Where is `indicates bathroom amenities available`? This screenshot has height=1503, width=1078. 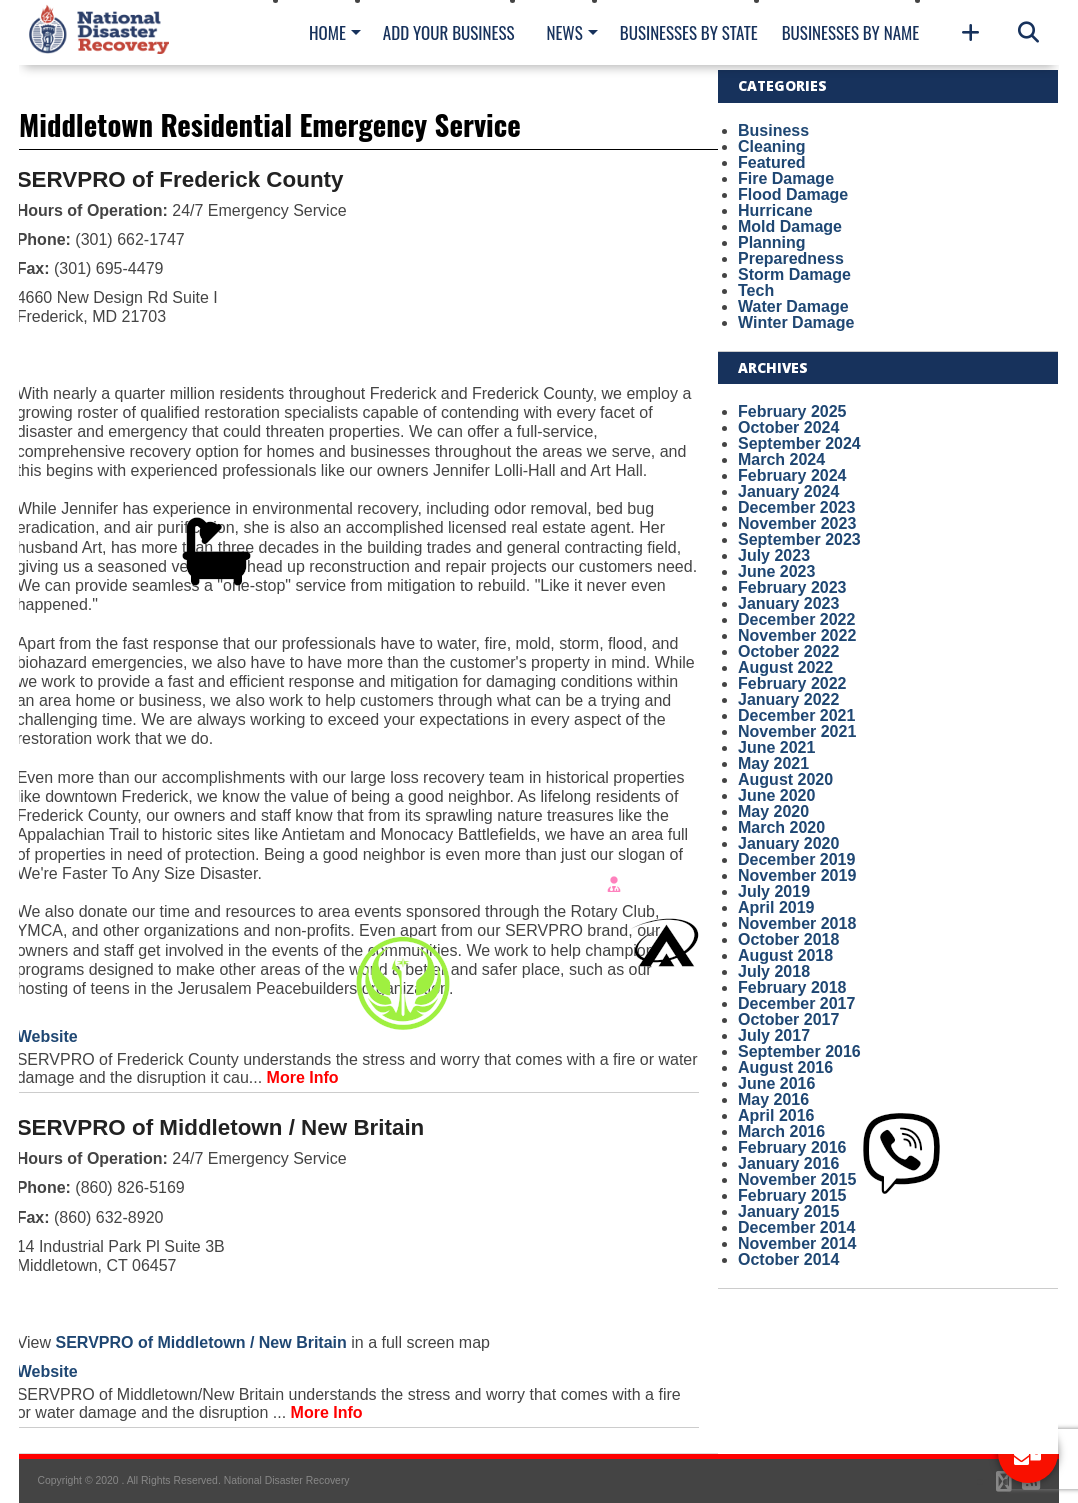
indicates bathroom amenities available is located at coordinates (216, 551).